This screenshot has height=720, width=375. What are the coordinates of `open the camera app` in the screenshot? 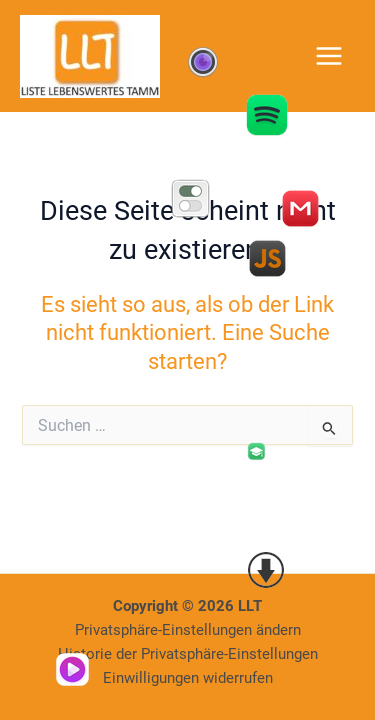 It's located at (203, 62).